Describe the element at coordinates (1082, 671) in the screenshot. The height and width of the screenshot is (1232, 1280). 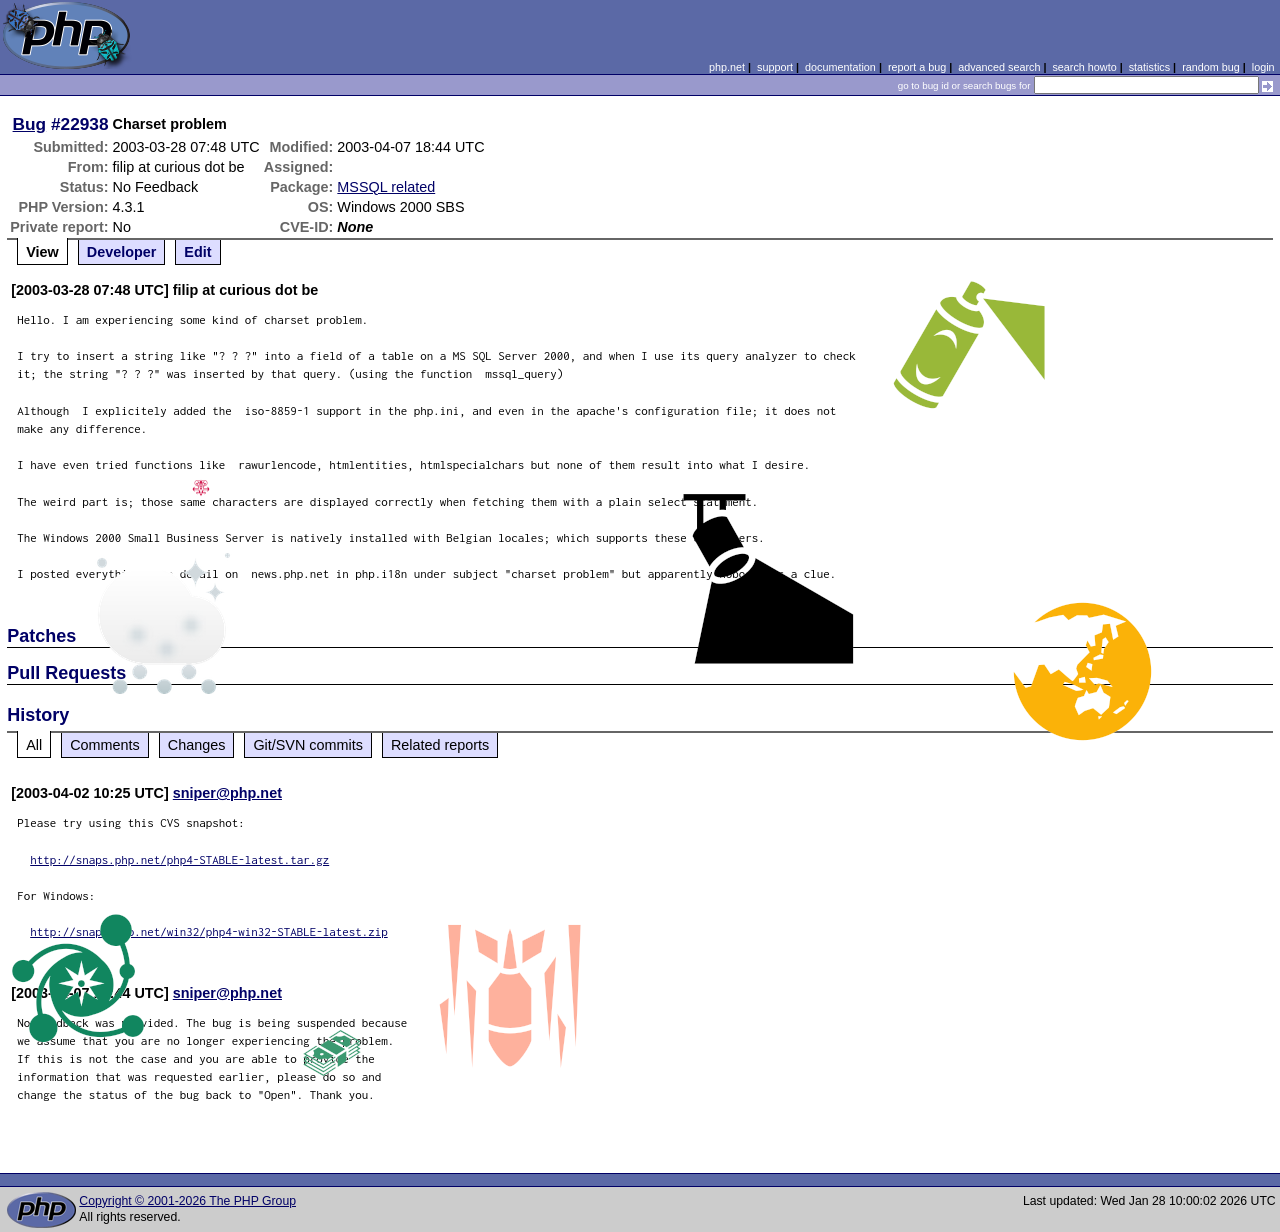
I see `select asia-oceania region` at that location.